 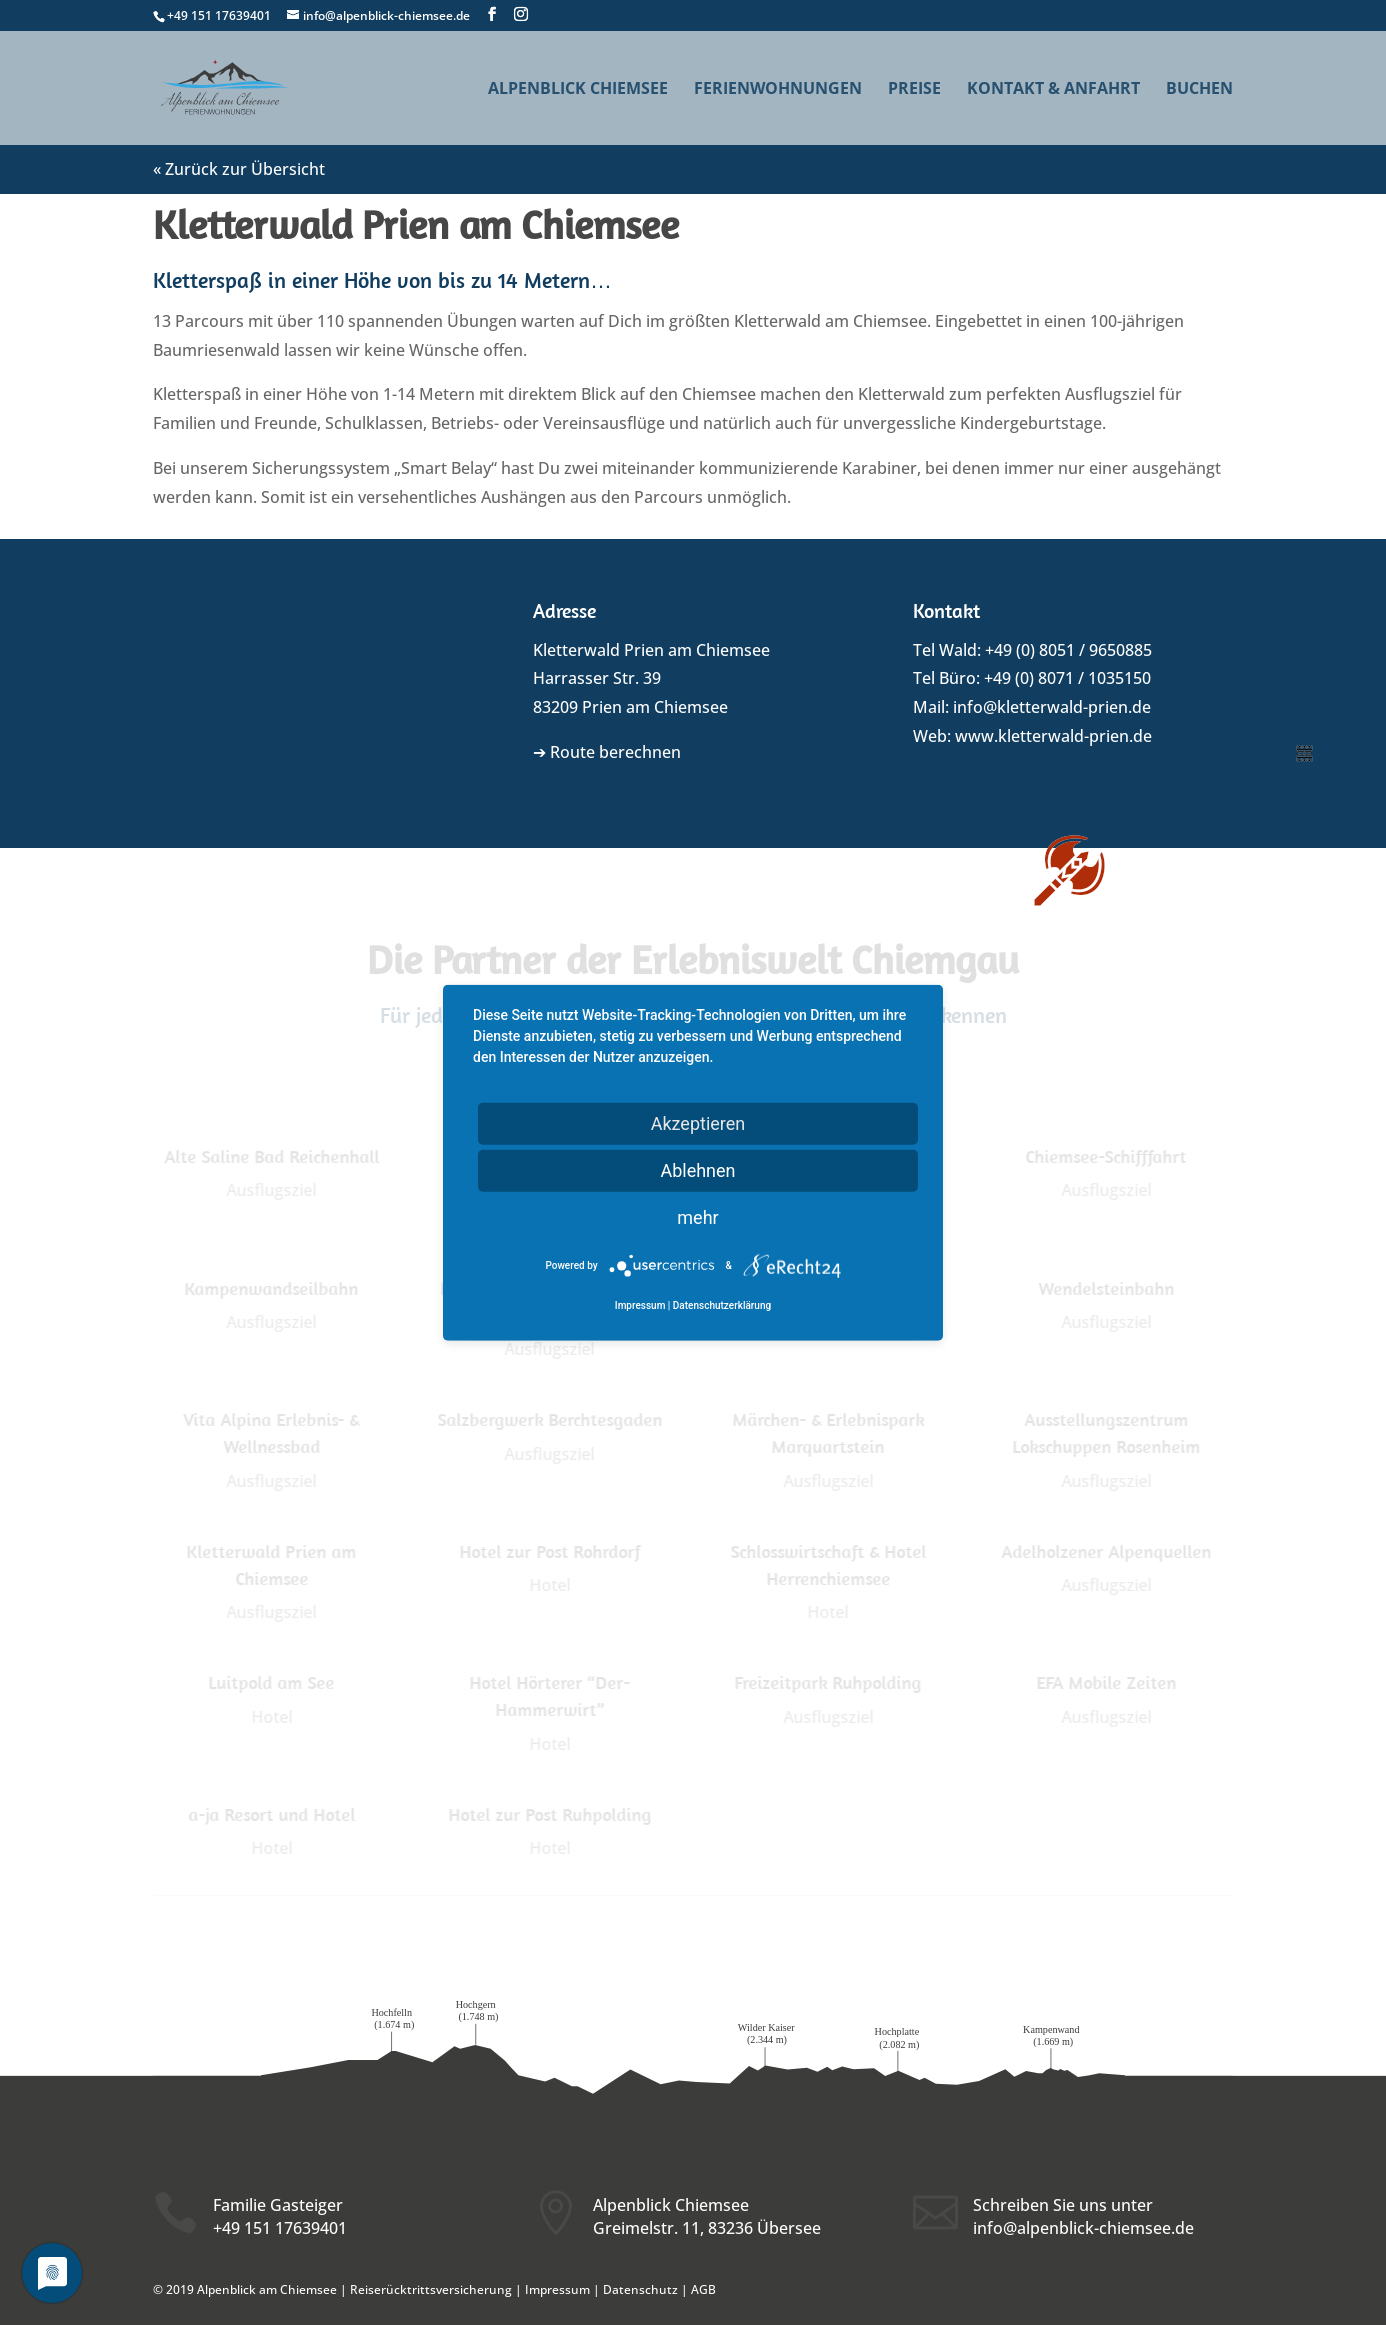 What do you see at coordinates (1070, 869) in the screenshot?
I see `select axe weapon or tool` at bounding box center [1070, 869].